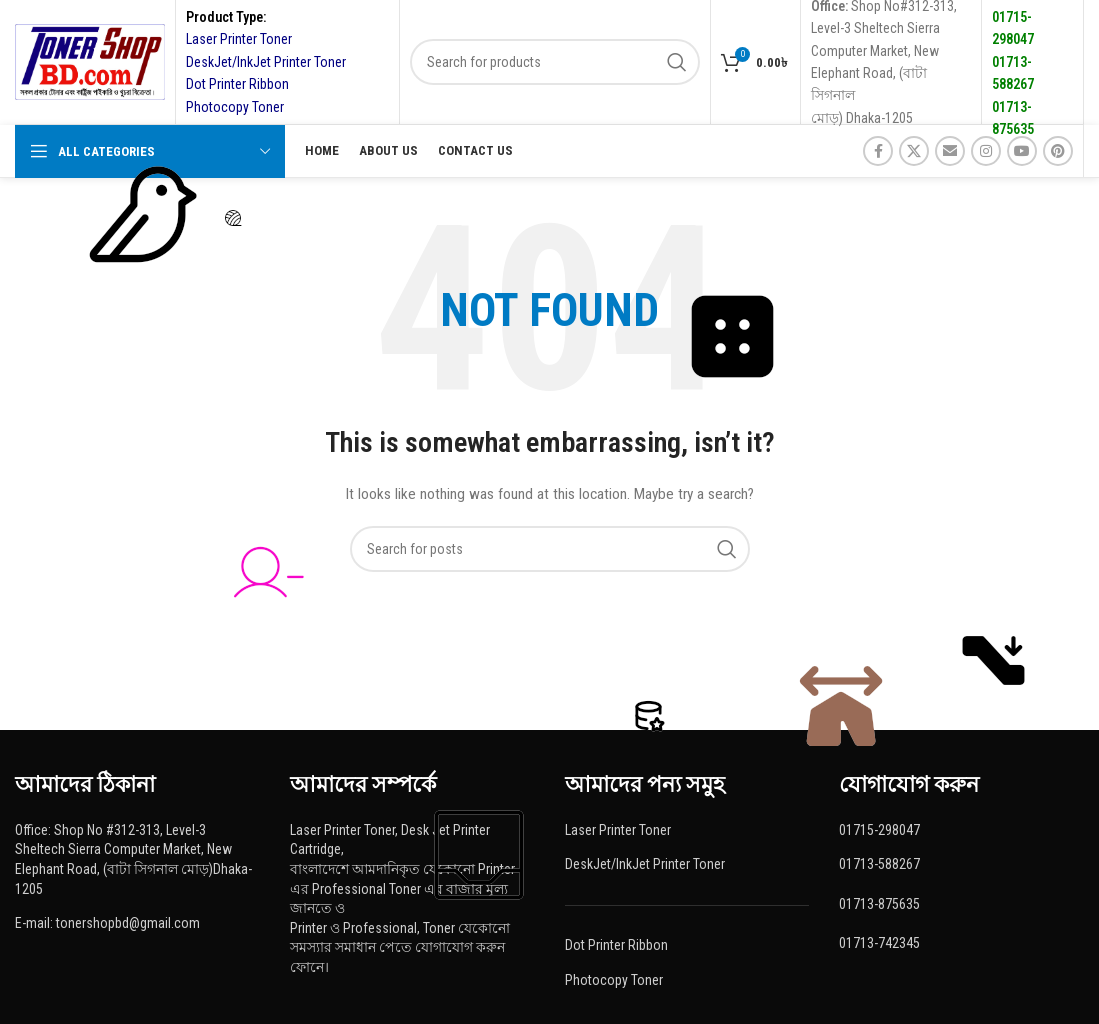 The height and width of the screenshot is (1024, 1099). Describe the element at coordinates (732, 336) in the screenshot. I see `roll a random number or generate a random result` at that location.